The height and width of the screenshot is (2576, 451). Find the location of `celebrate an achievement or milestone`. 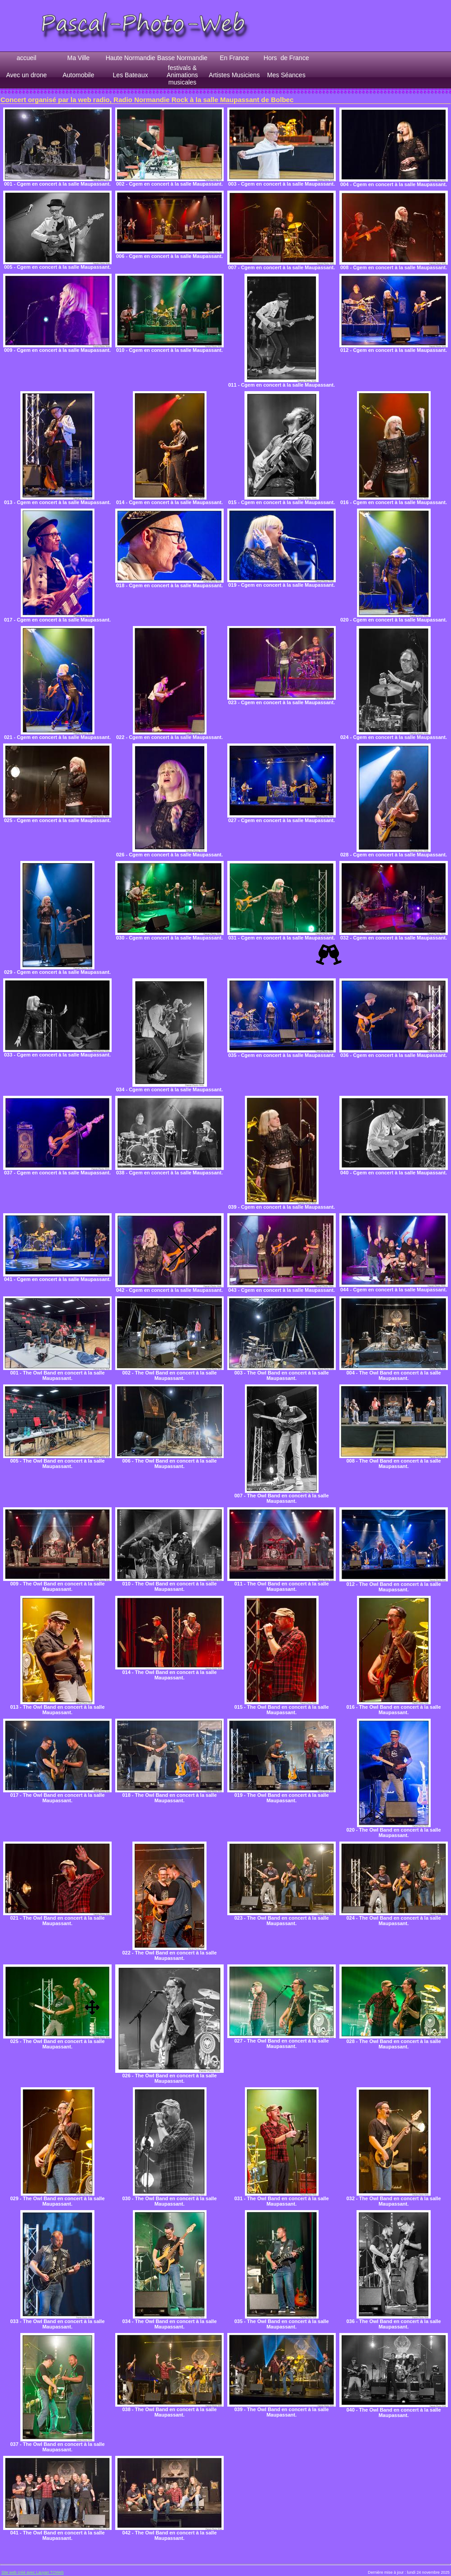

celebrate an achievement or milestone is located at coordinates (329, 954).